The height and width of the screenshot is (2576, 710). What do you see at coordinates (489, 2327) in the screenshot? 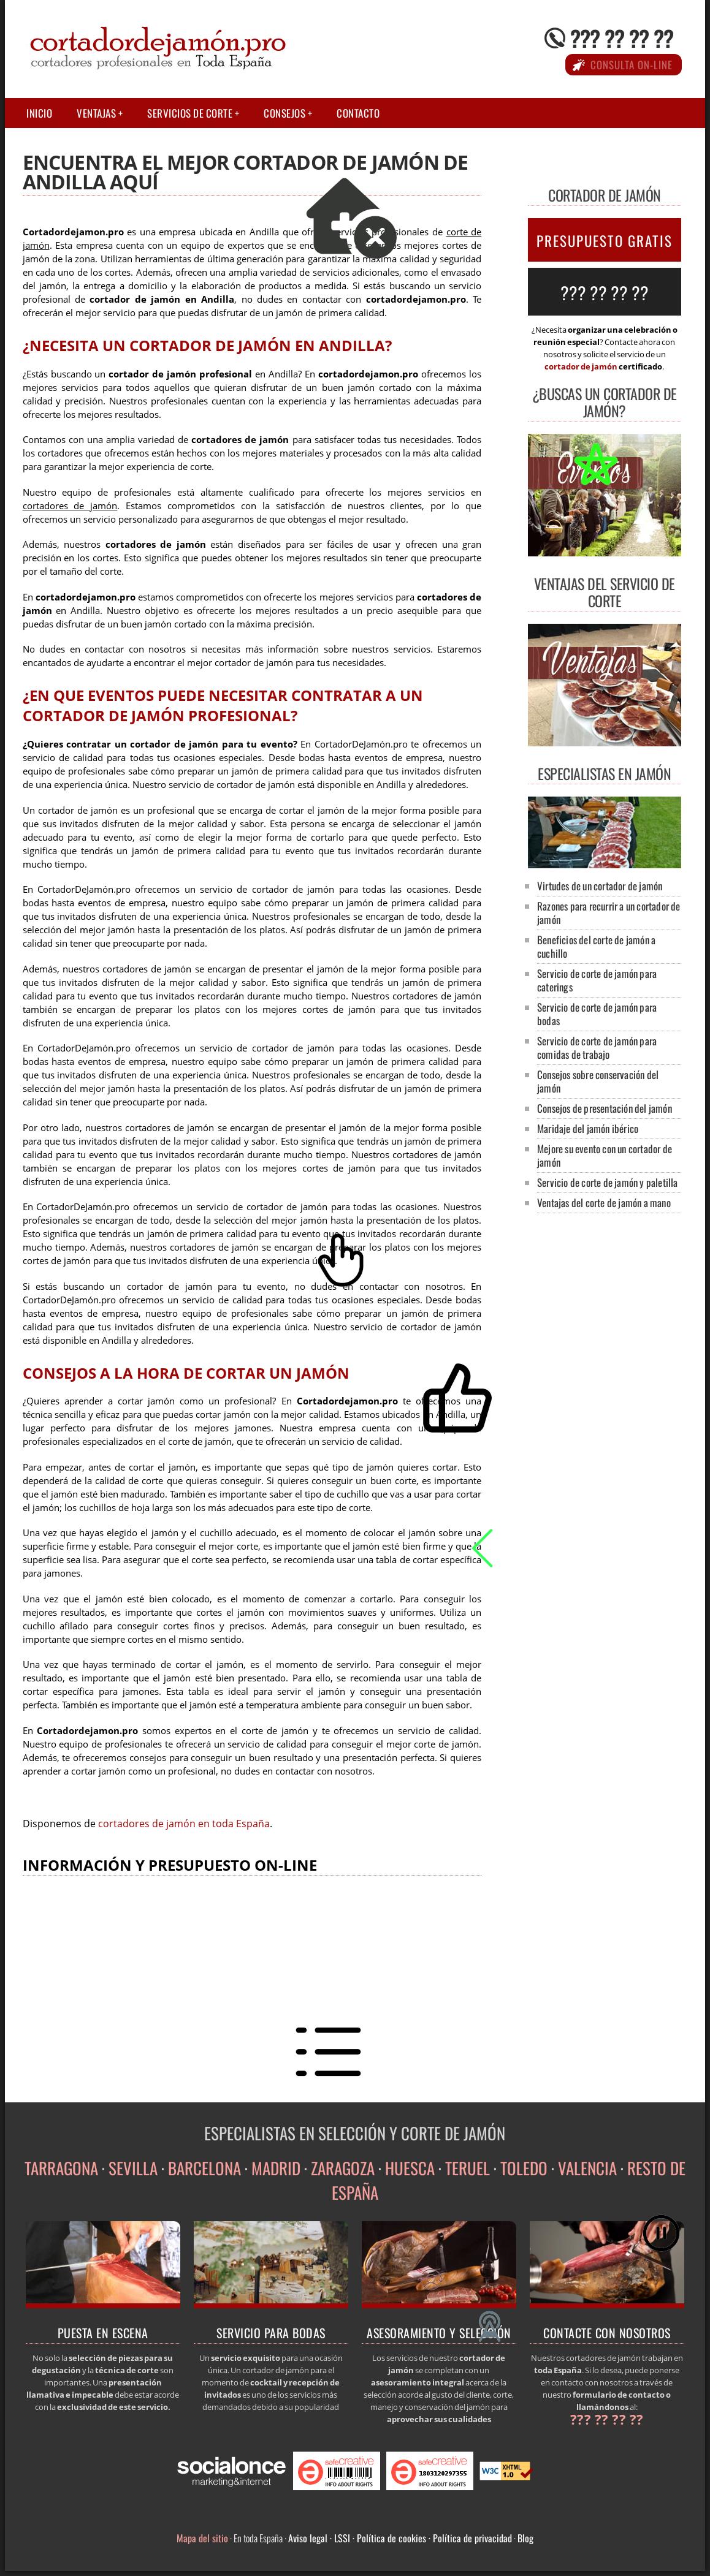
I see `indicates cellular network signal or coverage` at bounding box center [489, 2327].